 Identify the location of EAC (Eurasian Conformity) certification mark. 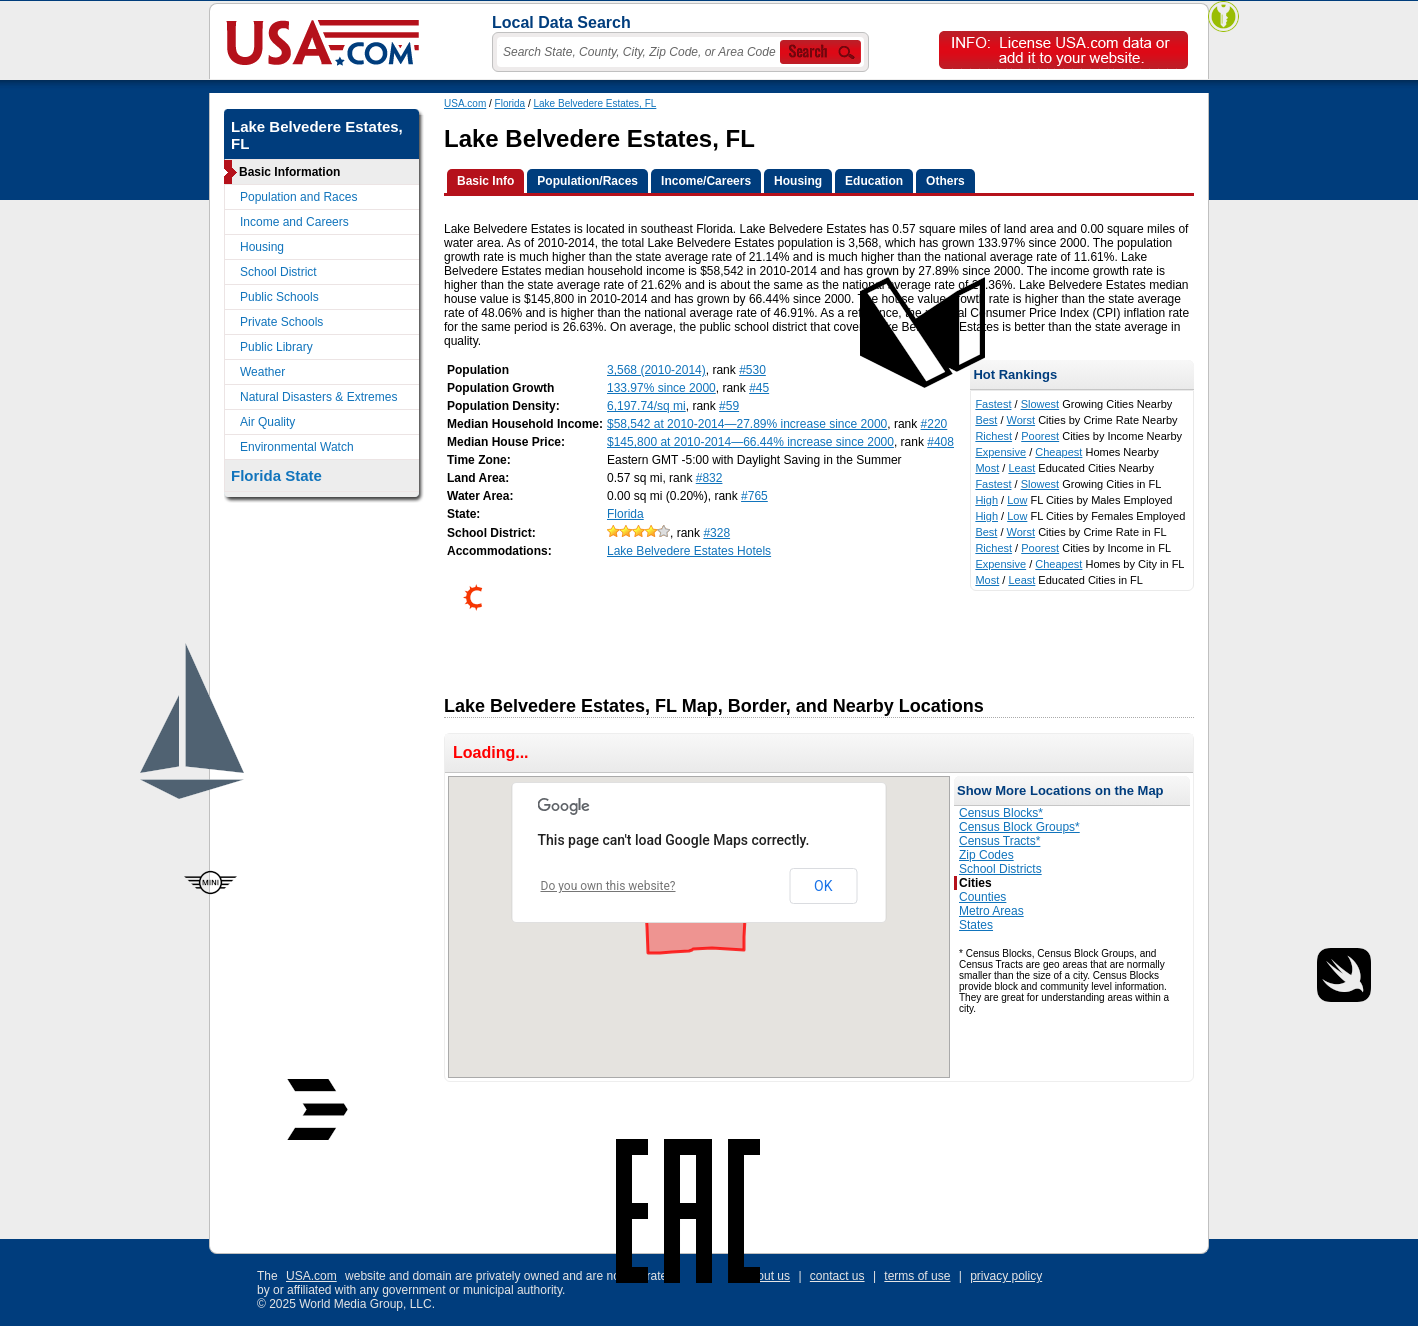
(688, 1211).